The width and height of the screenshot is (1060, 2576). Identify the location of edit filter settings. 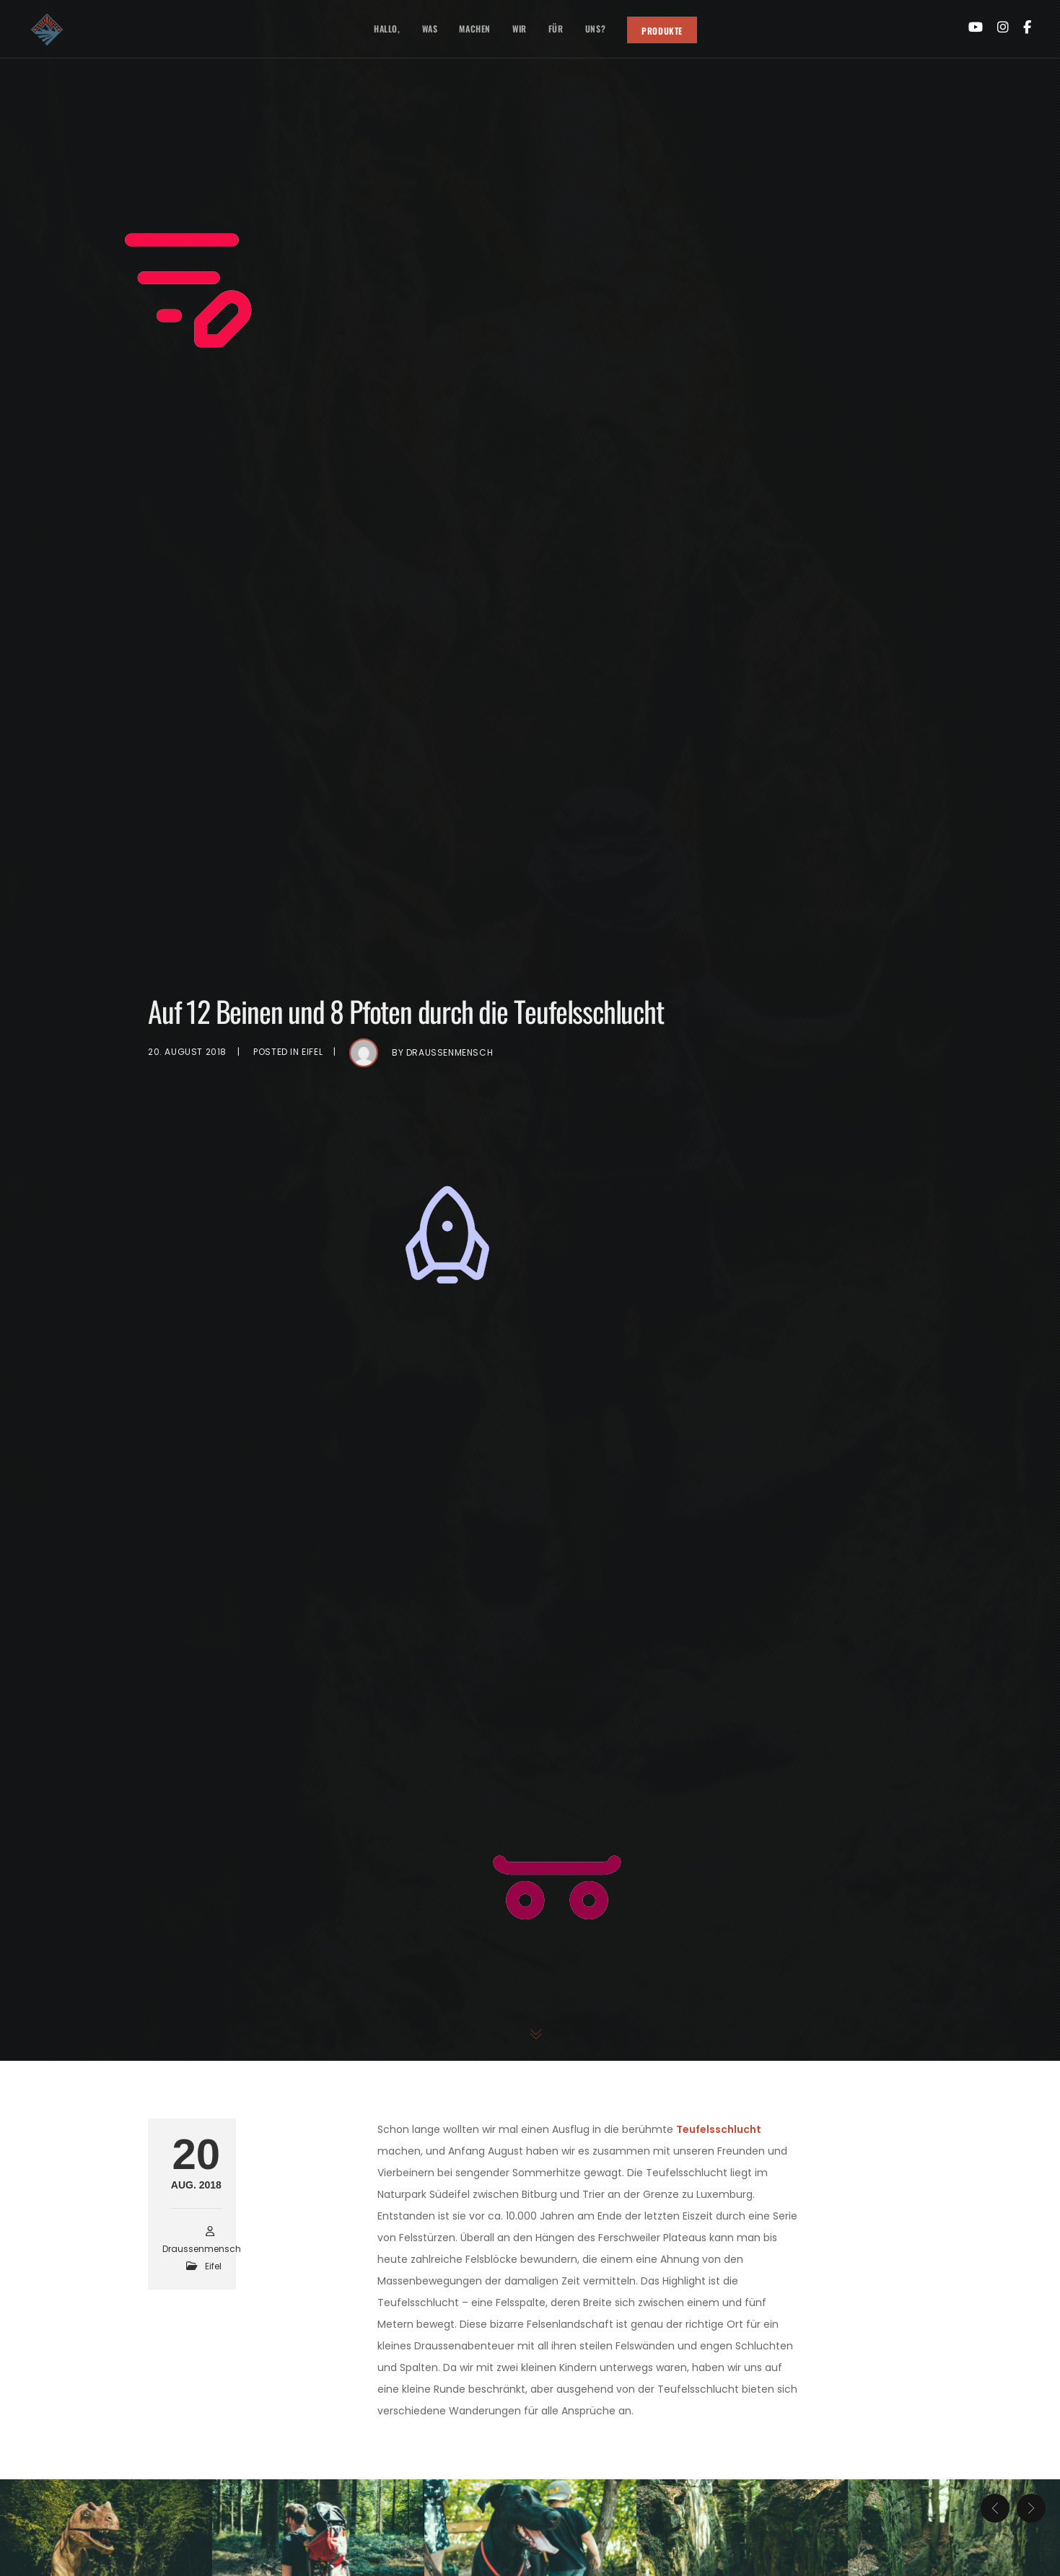
(182, 278).